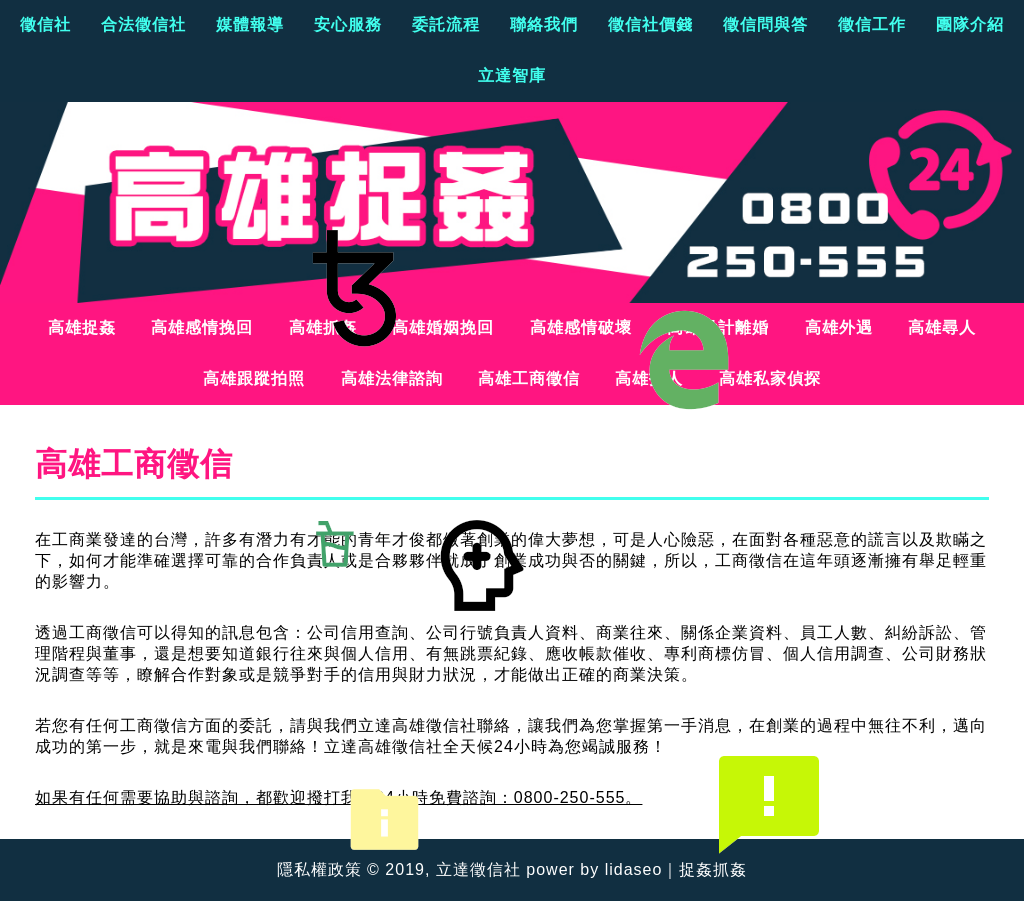 The height and width of the screenshot is (901, 1024). Describe the element at coordinates (769, 801) in the screenshot. I see `submit feedback or report an issue` at that location.